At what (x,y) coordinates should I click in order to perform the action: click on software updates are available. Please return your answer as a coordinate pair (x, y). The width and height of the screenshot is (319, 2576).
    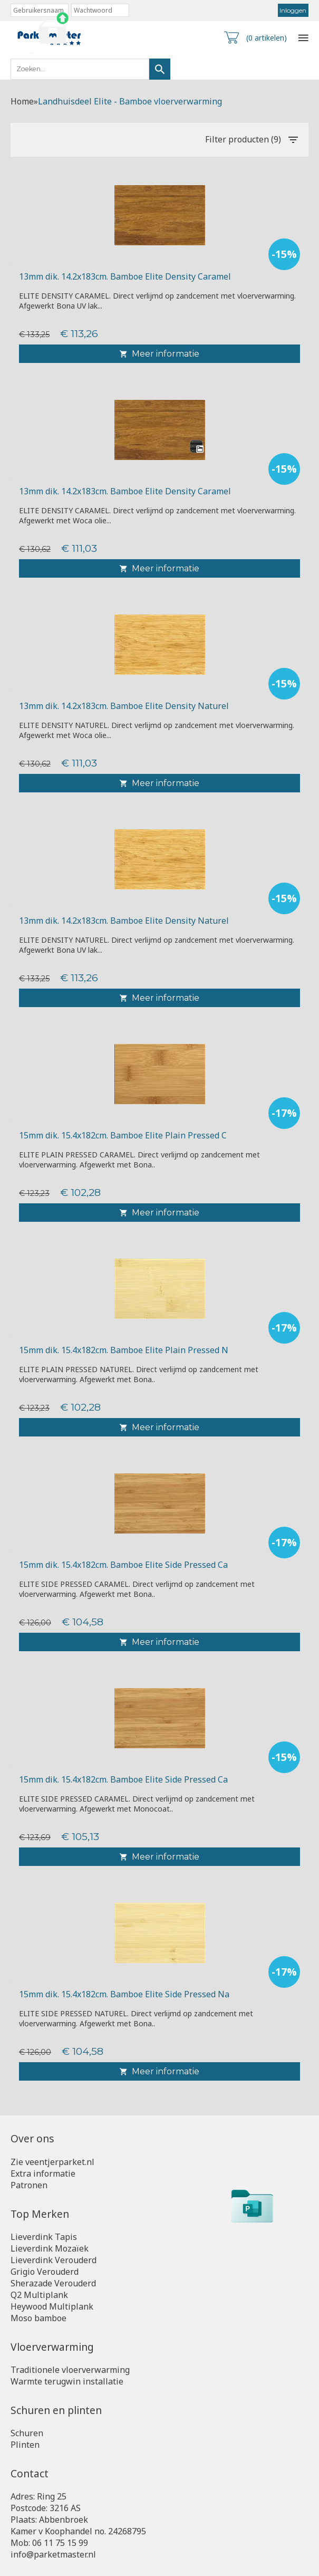
    Looking at the image, I should click on (53, 28).